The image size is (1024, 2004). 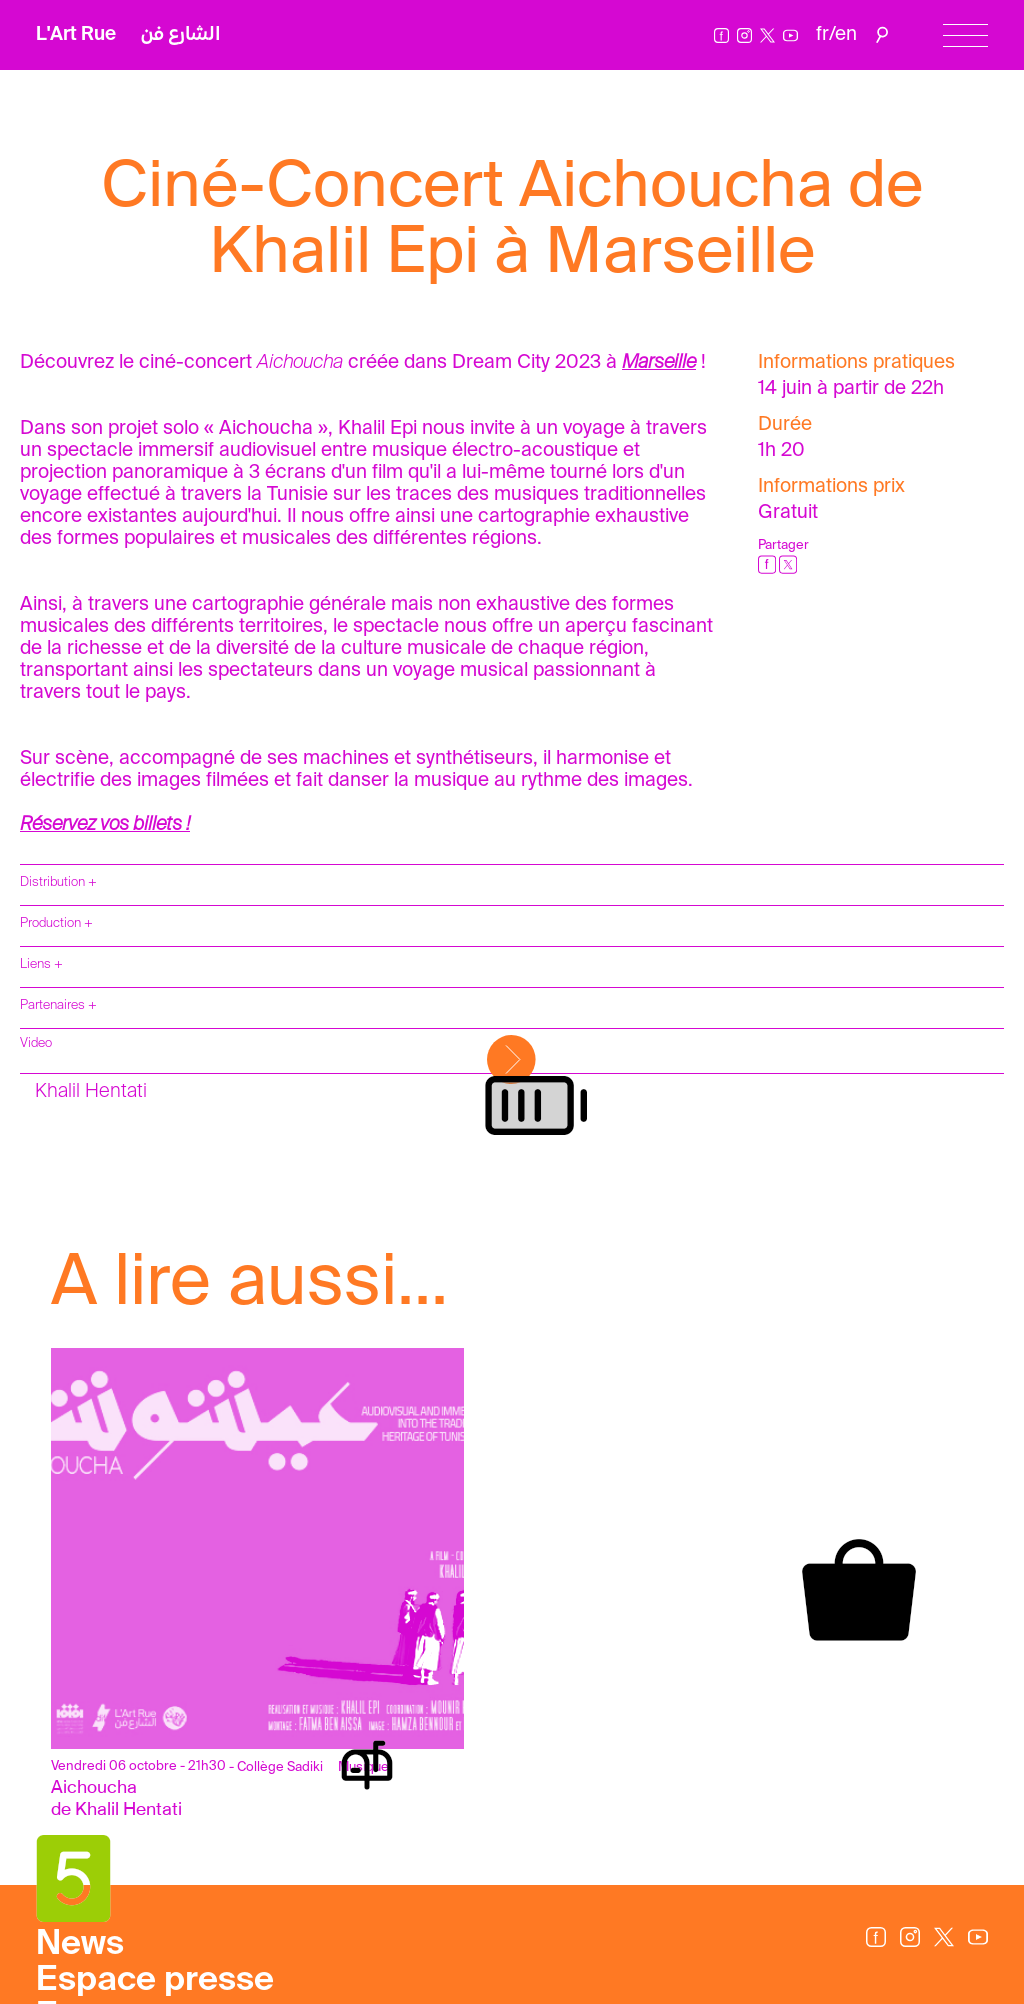 I want to click on indicates the number five in a sequence or list, so click(x=73, y=1878).